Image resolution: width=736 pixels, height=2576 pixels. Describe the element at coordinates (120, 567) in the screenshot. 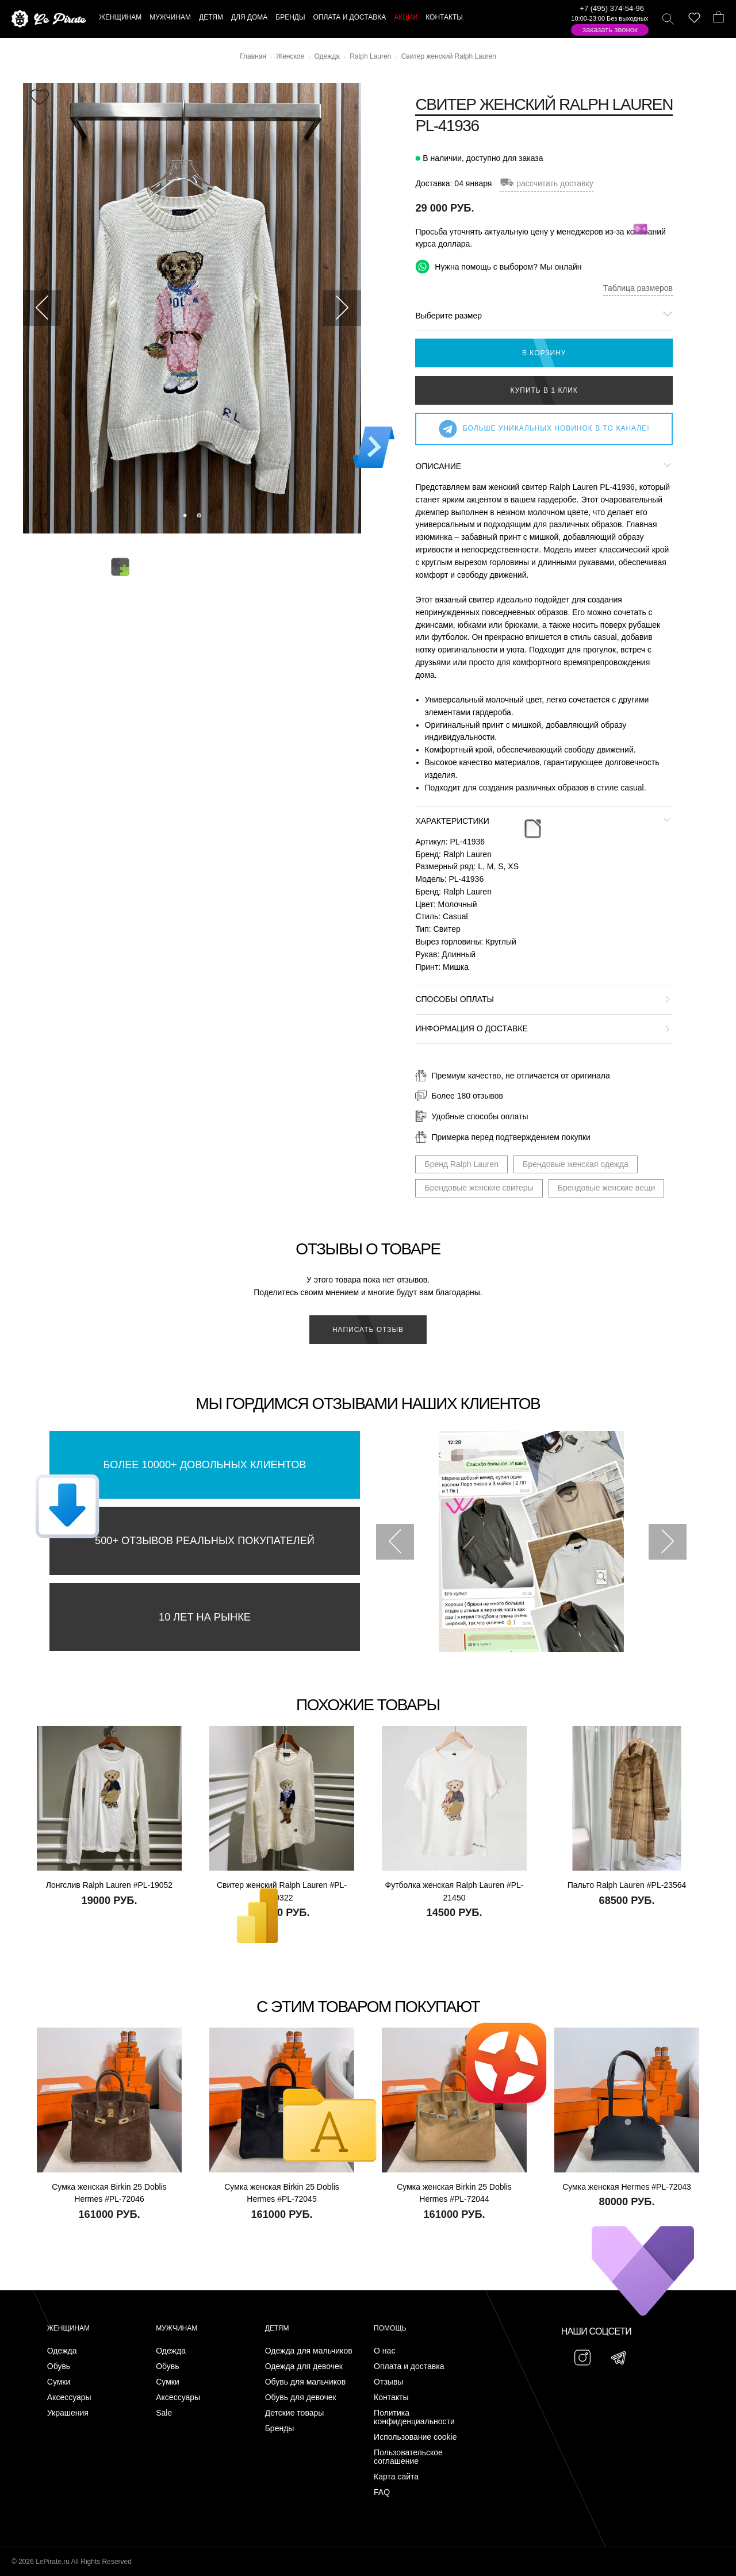

I see `open browser extensions manager` at that location.